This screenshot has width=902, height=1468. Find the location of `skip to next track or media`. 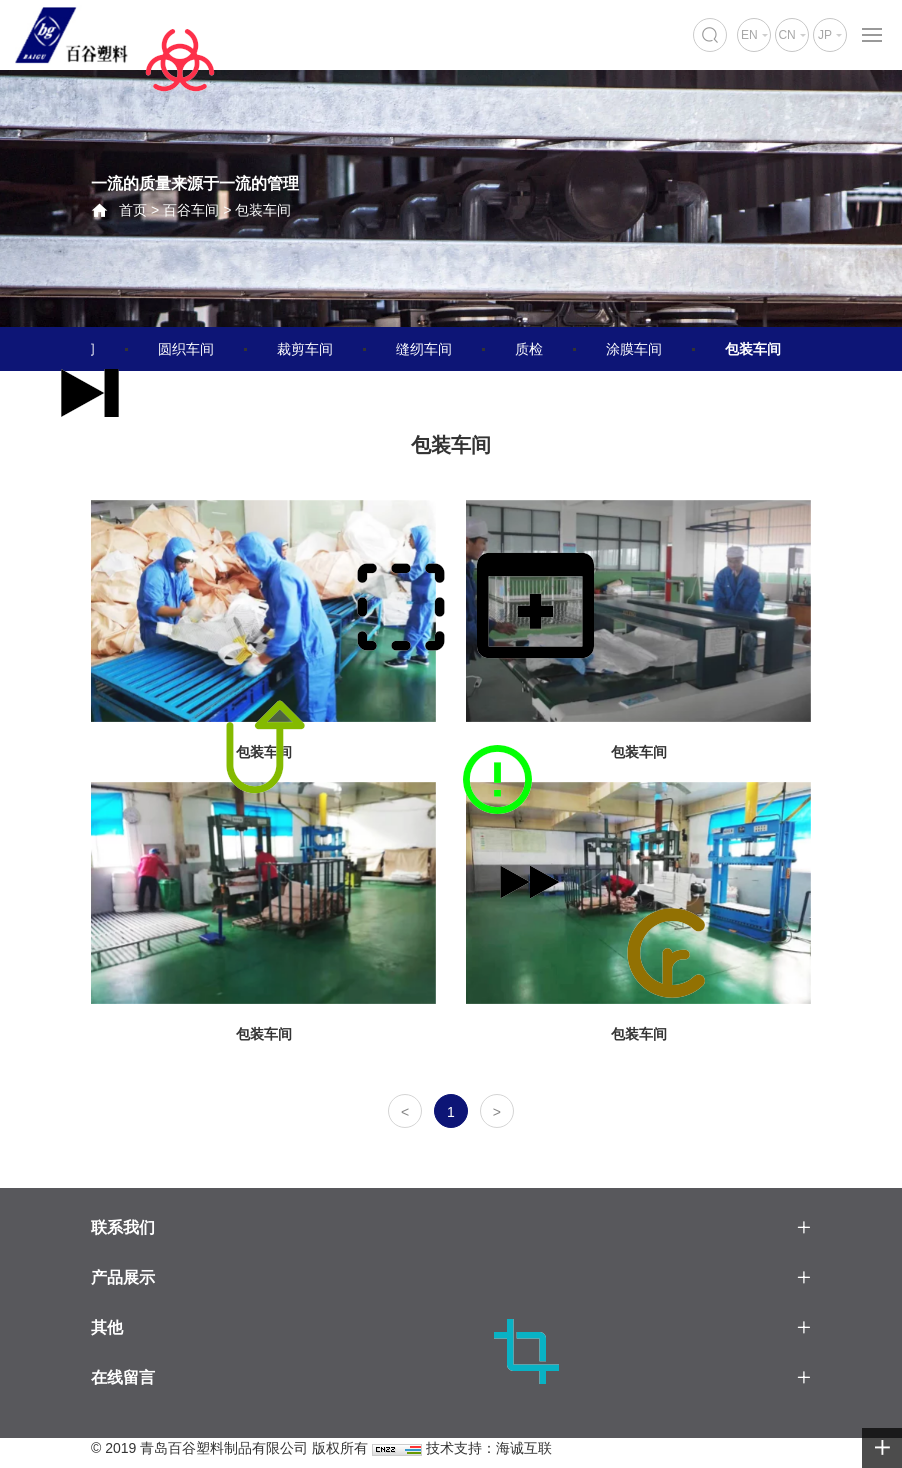

skip to next track or media is located at coordinates (530, 882).